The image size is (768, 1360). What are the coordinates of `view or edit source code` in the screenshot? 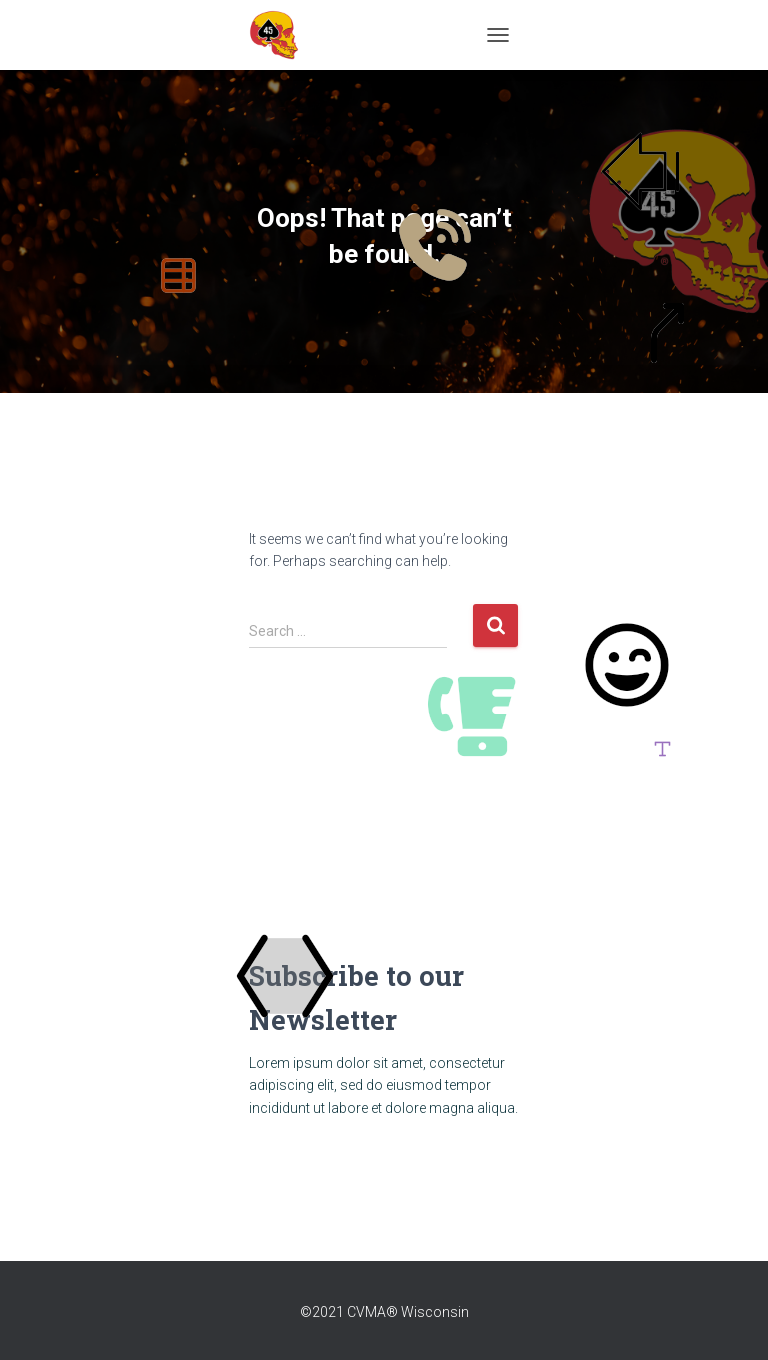 It's located at (285, 976).